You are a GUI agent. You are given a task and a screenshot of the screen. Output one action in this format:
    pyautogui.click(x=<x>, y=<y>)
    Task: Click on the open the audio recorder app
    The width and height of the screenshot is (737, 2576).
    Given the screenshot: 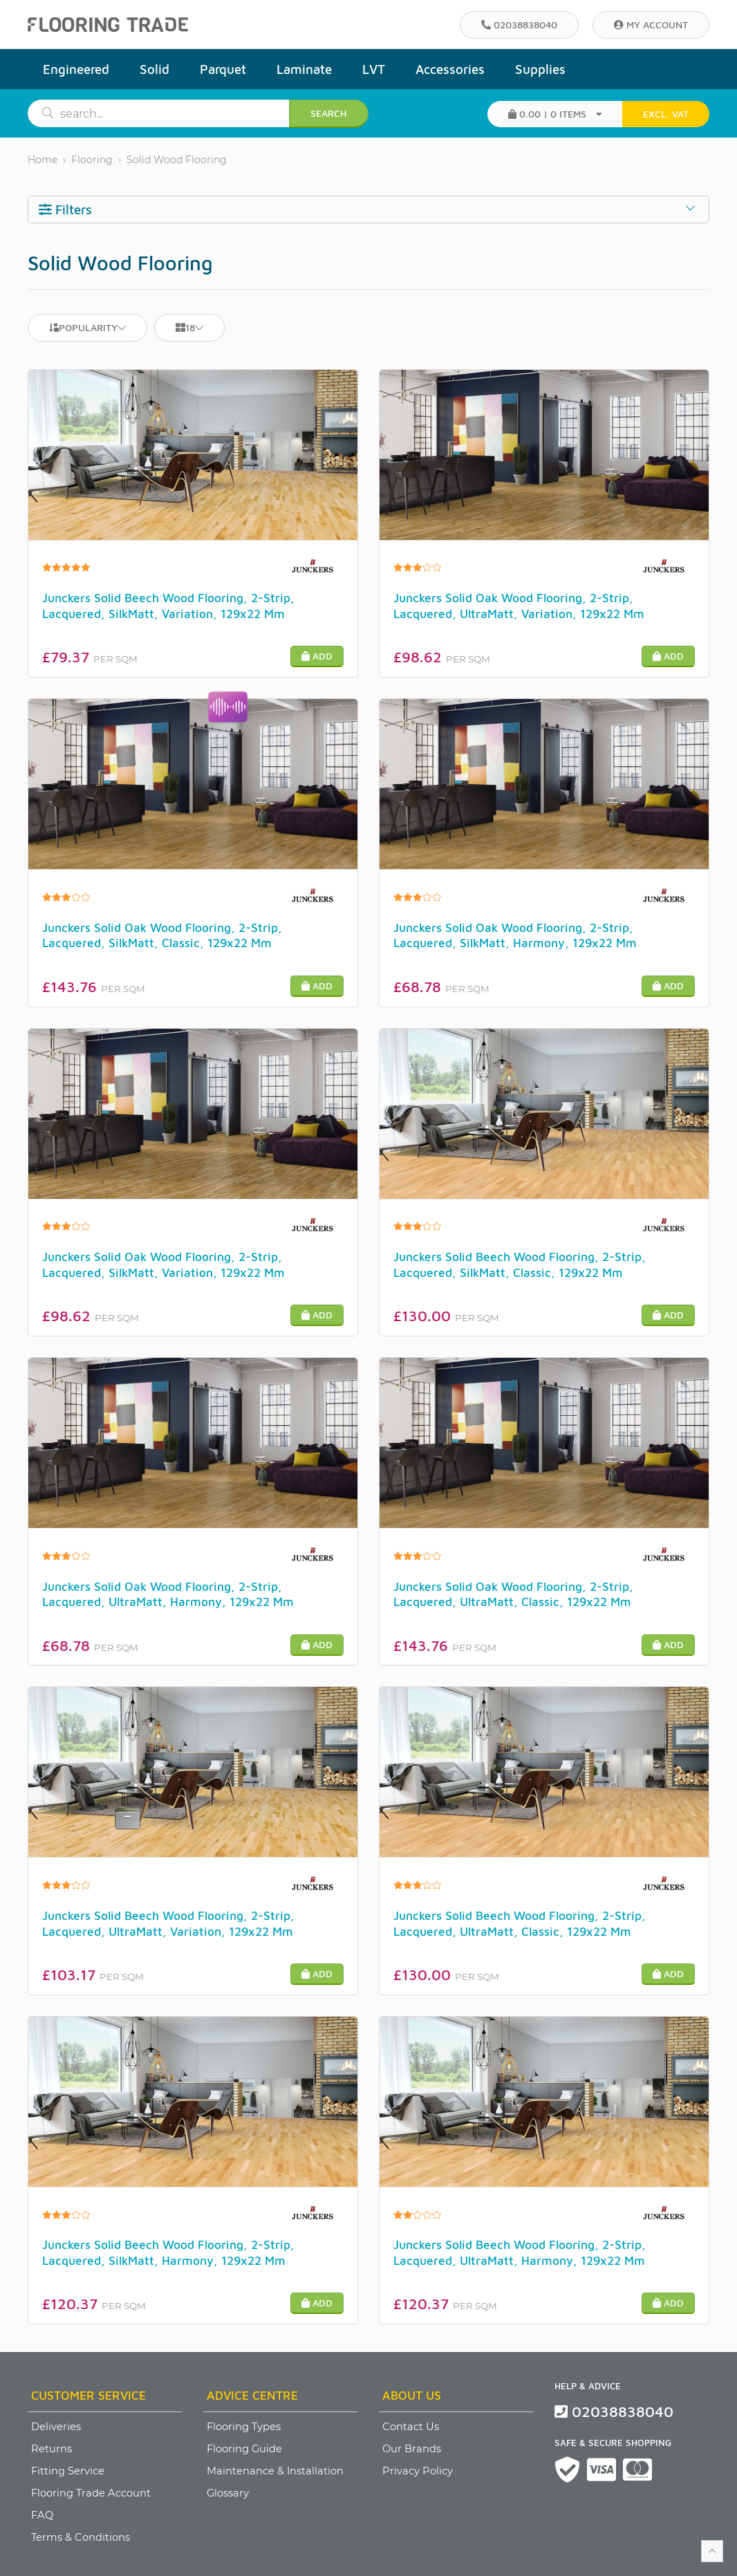 What is the action you would take?
    pyautogui.click(x=227, y=707)
    